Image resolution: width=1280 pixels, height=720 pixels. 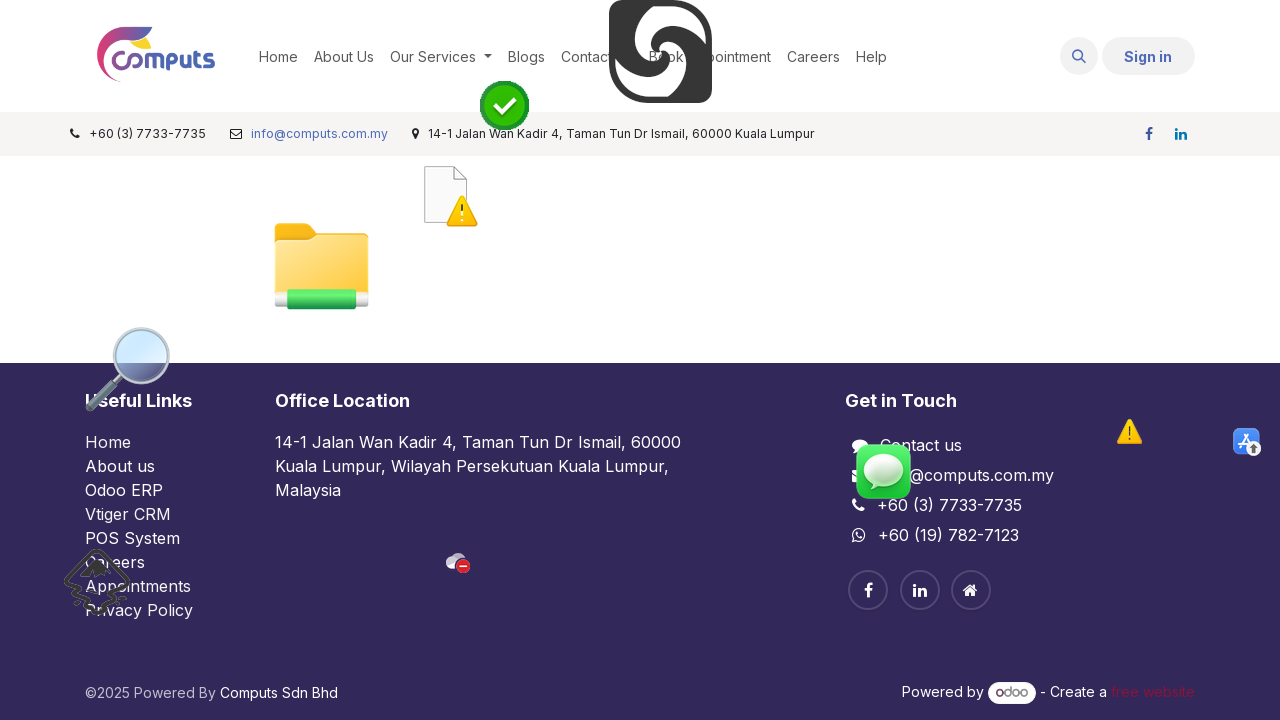 I want to click on check for available software updates, so click(x=1246, y=441).